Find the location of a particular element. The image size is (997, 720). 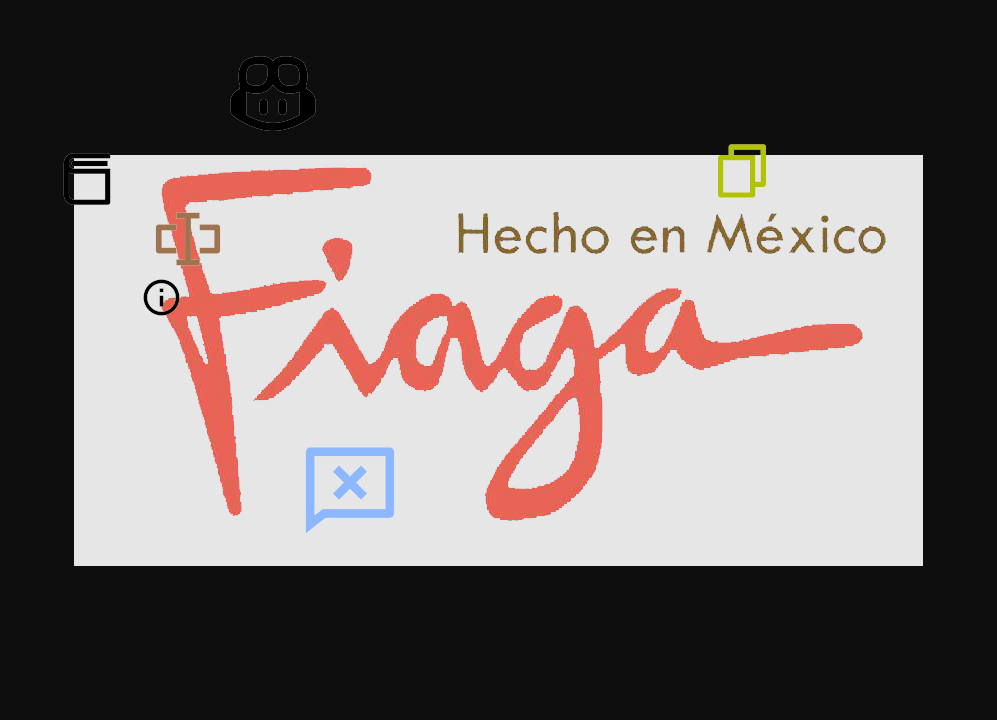

open microsoft copilot is located at coordinates (273, 93).